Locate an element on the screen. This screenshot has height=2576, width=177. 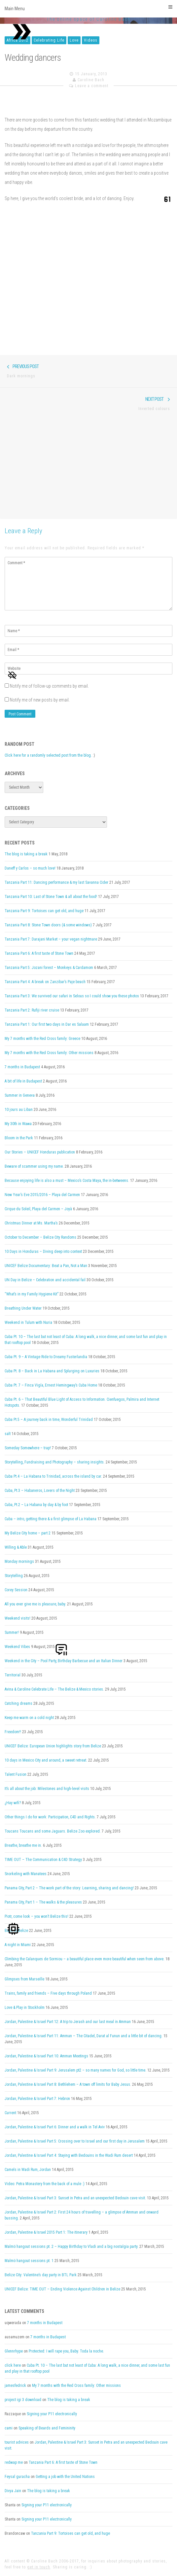
pause message notifications is located at coordinates (61, 1649).